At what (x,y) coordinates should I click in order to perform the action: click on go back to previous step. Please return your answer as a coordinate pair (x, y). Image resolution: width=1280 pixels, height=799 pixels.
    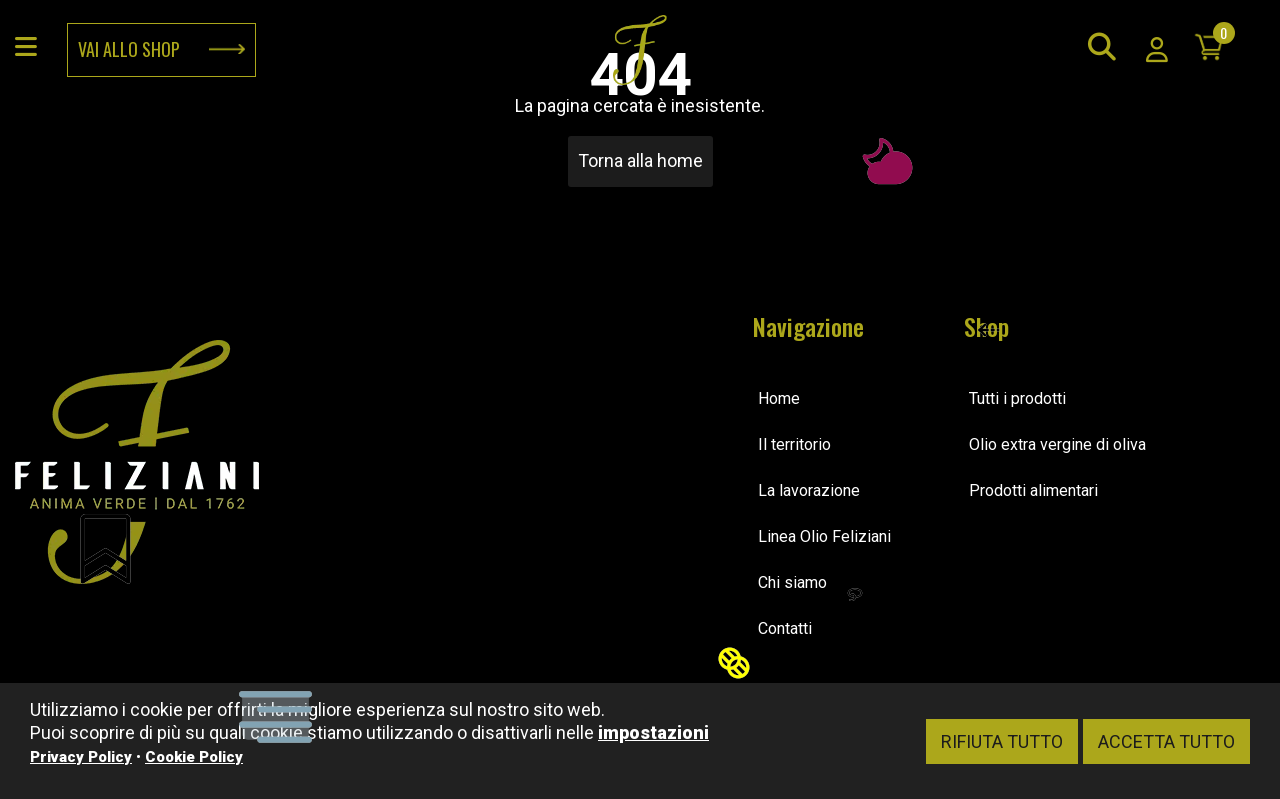
    Looking at the image, I should click on (989, 330).